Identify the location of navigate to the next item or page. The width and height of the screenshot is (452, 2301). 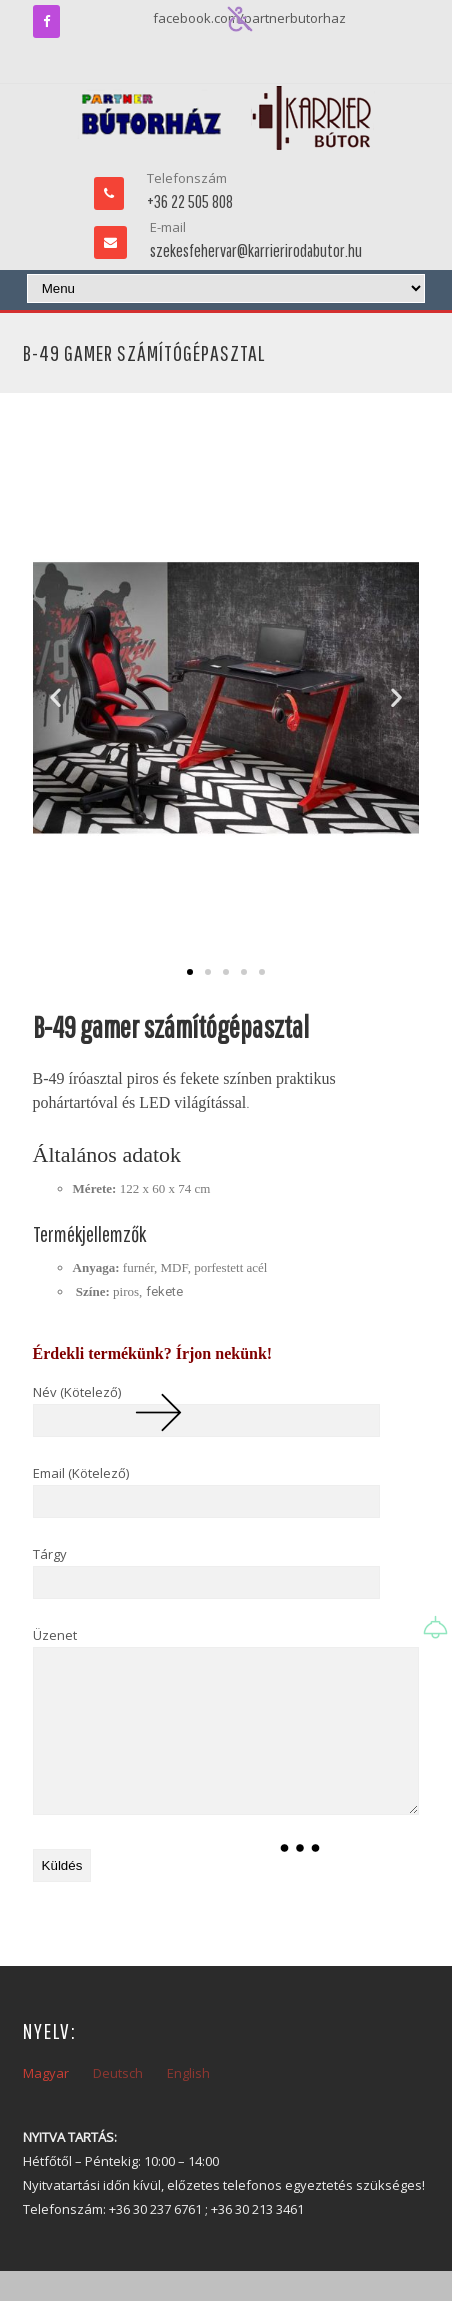
(158, 1412).